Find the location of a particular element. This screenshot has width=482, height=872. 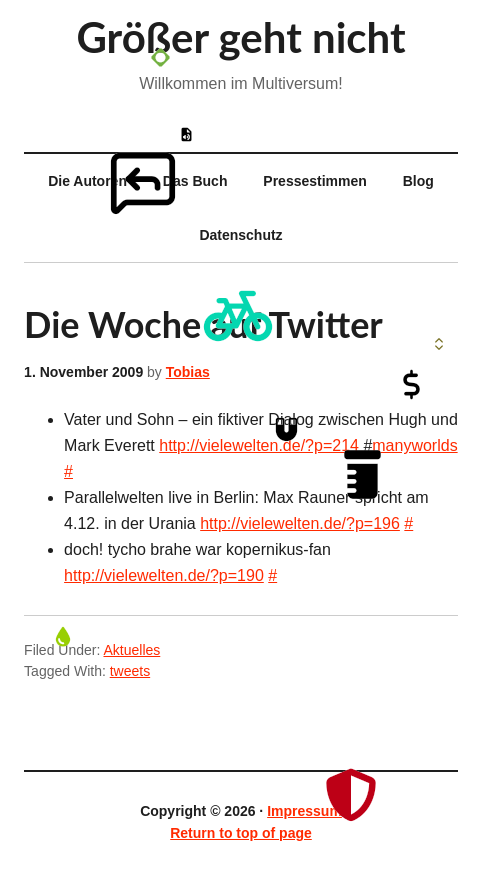

reply to a message is located at coordinates (143, 182).